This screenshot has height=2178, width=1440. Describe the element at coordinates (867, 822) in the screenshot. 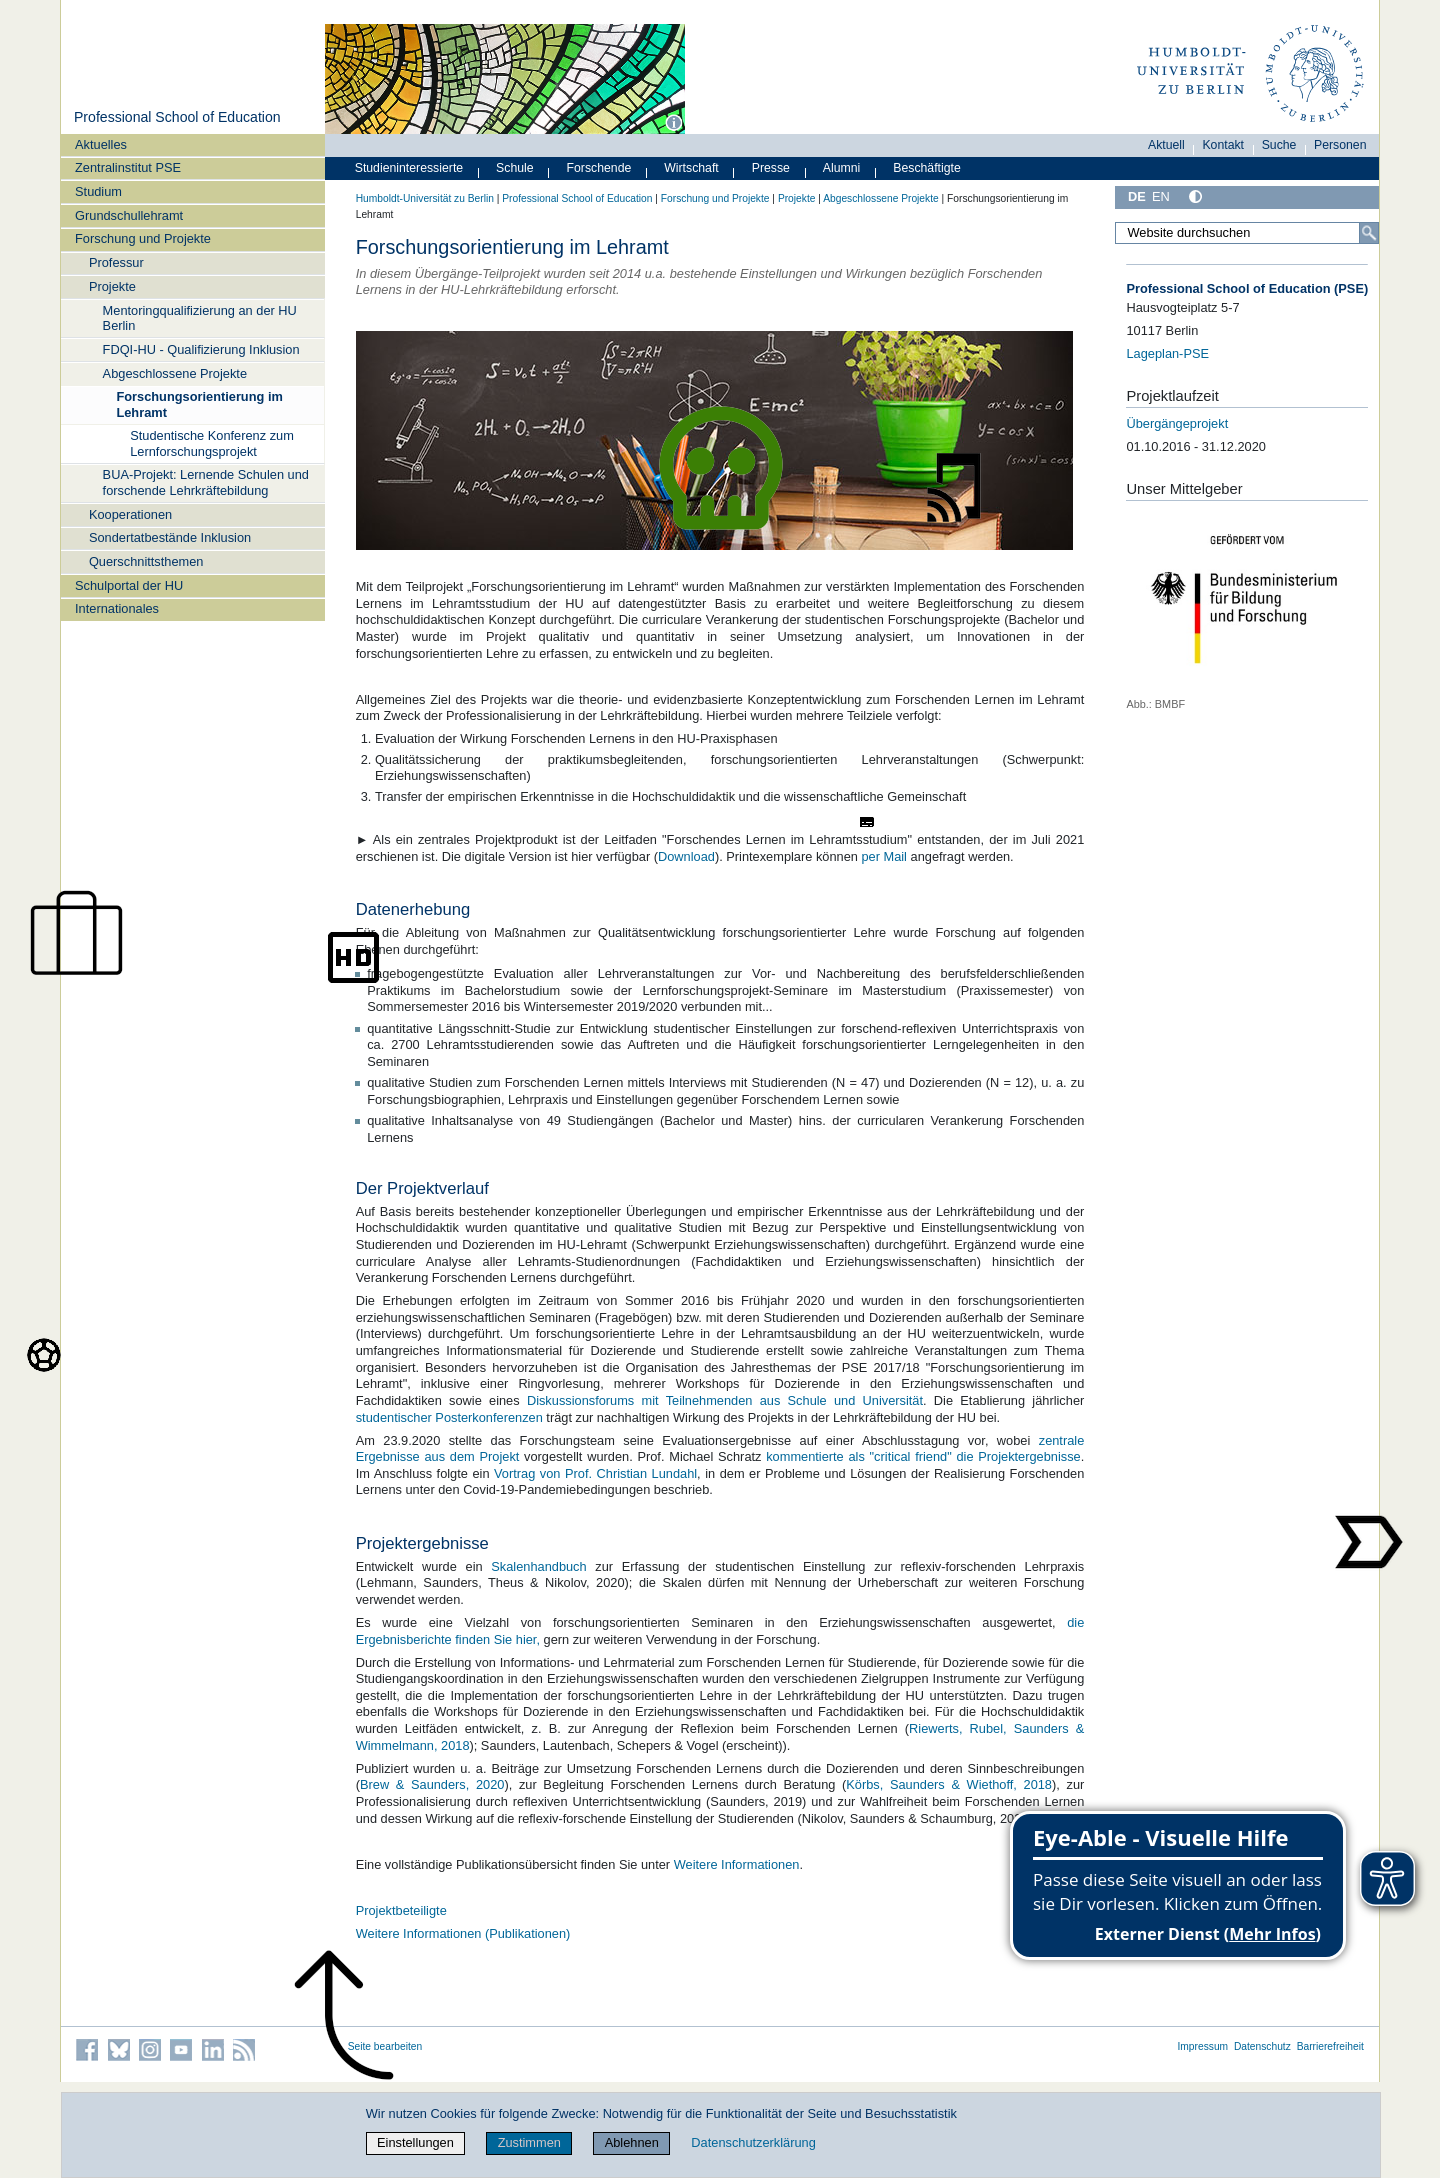

I see `enable subtitles or closed captions` at that location.